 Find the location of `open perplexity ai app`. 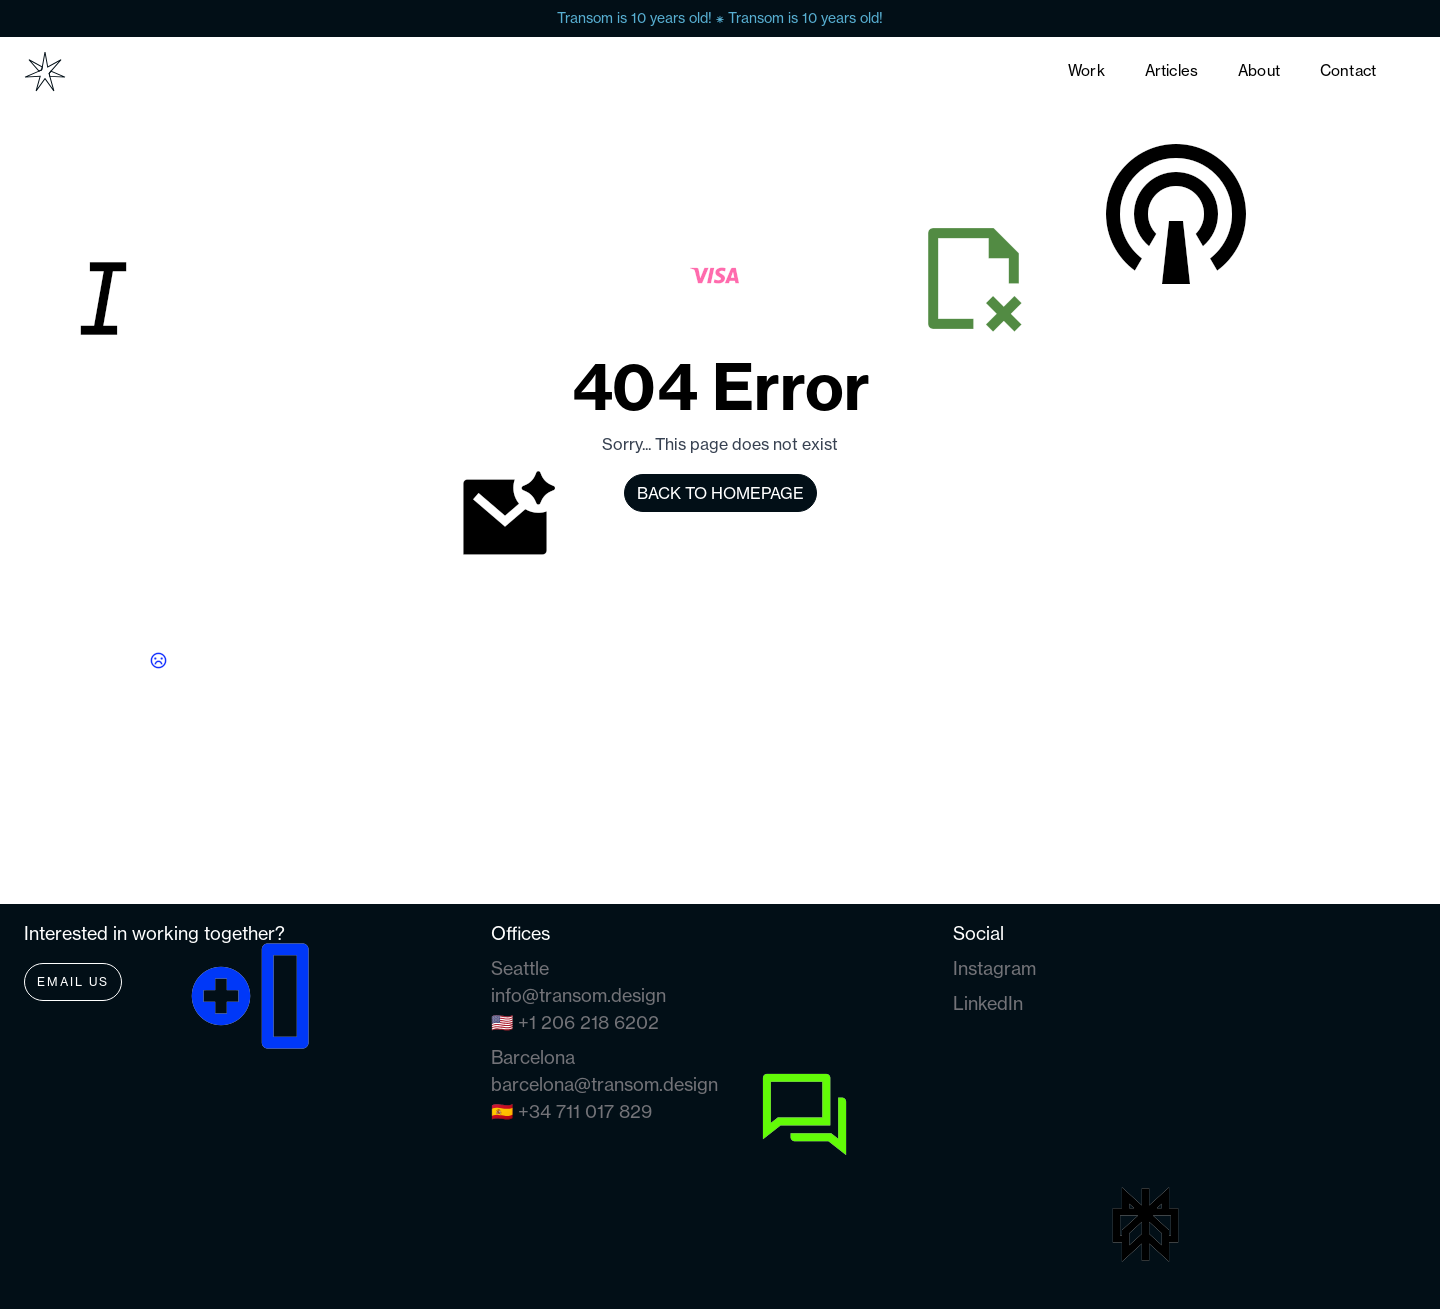

open perplexity ai app is located at coordinates (1145, 1224).